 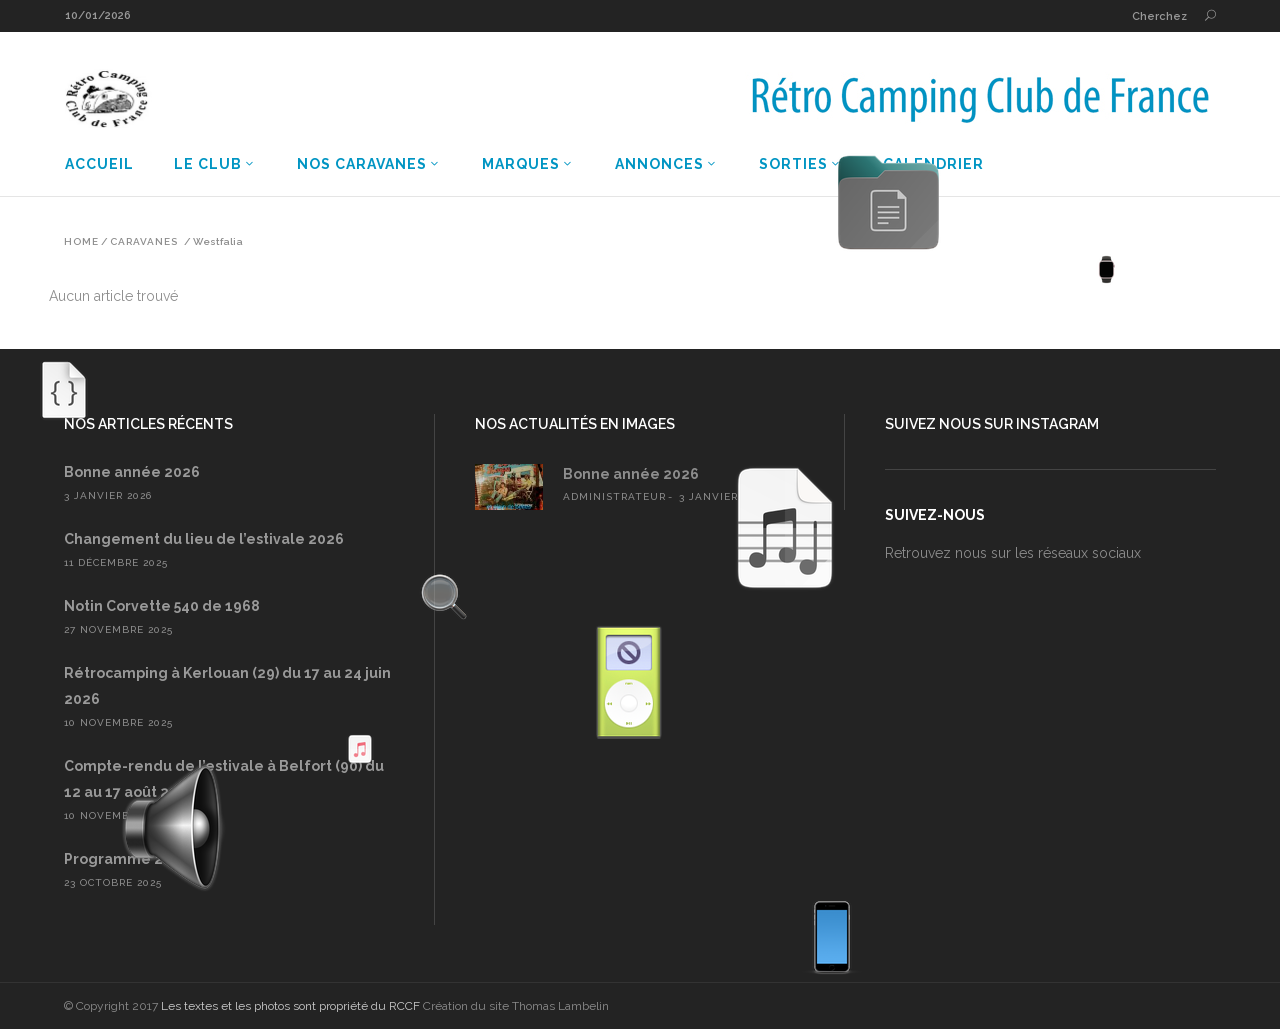 I want to click on iPod mini device connected in green color, so click(x=628, y=682).